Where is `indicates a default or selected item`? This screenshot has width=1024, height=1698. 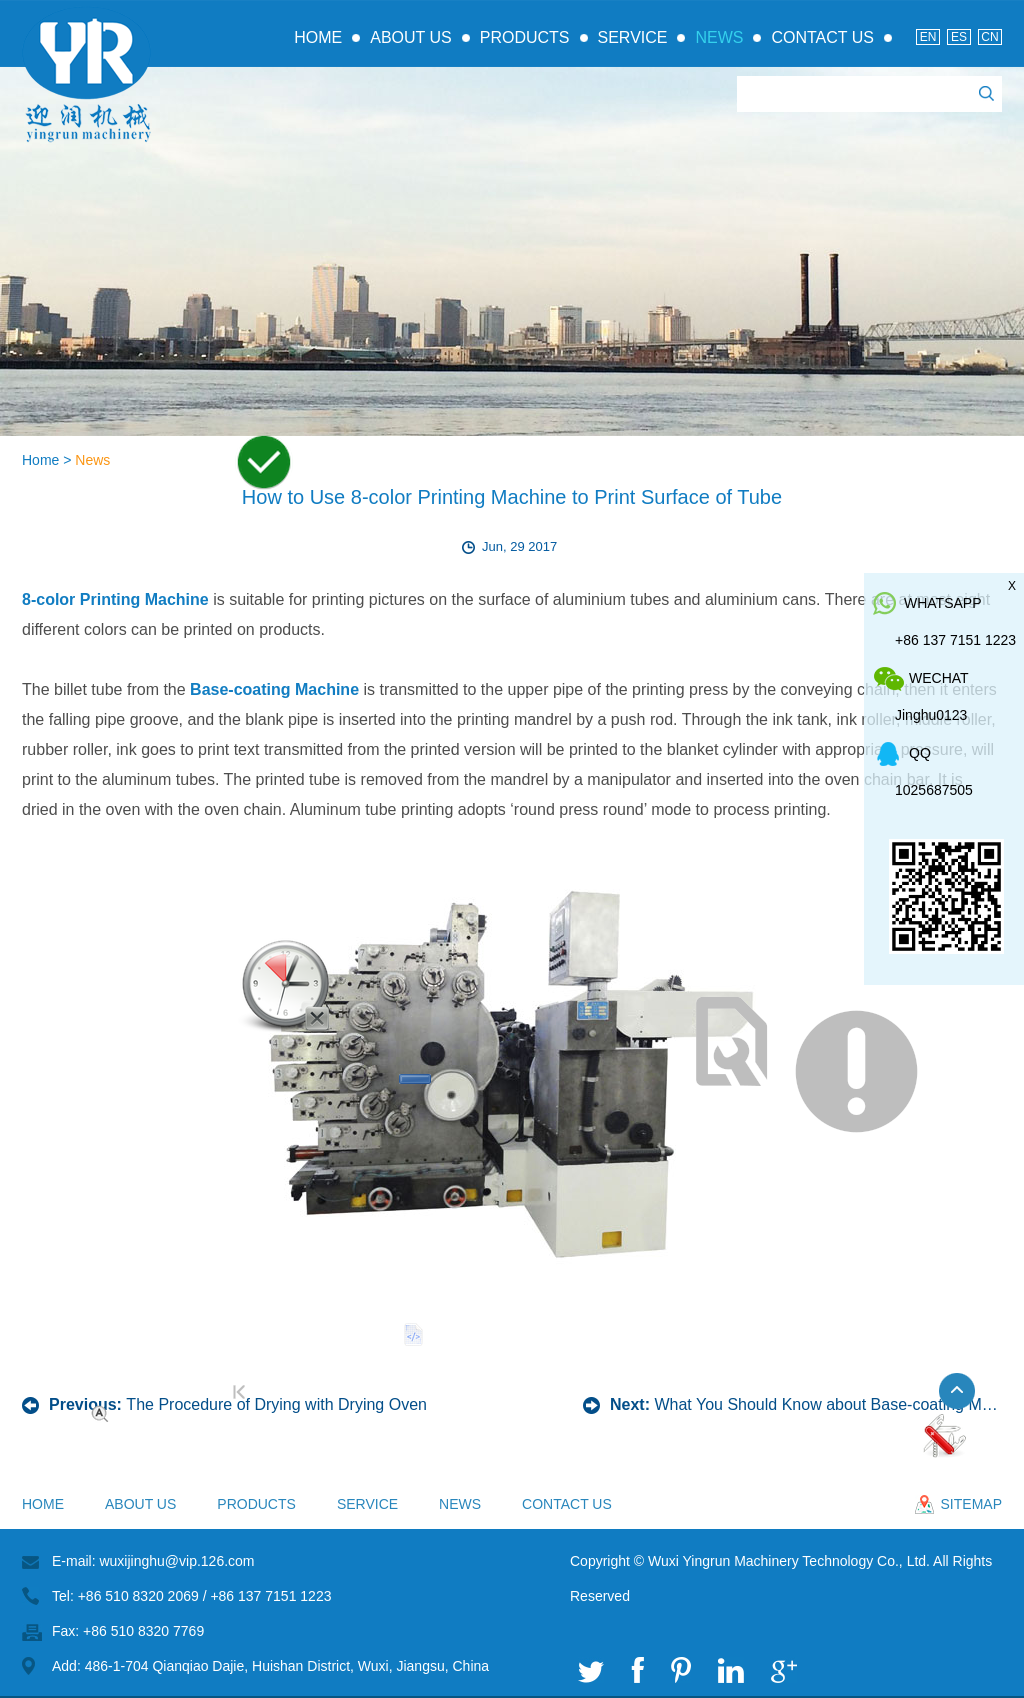
indicates a default or selected item is located at coordinates (264, 462).